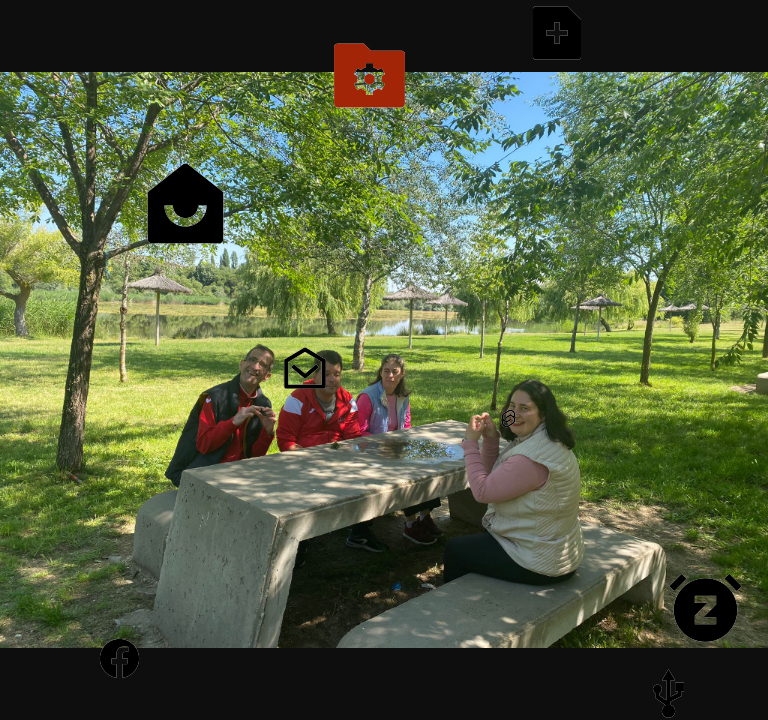 The image size is (768, 720). Describe the element at coordinates (668, 693) in the screenshot. I see `indicates USB connection available` at that location.